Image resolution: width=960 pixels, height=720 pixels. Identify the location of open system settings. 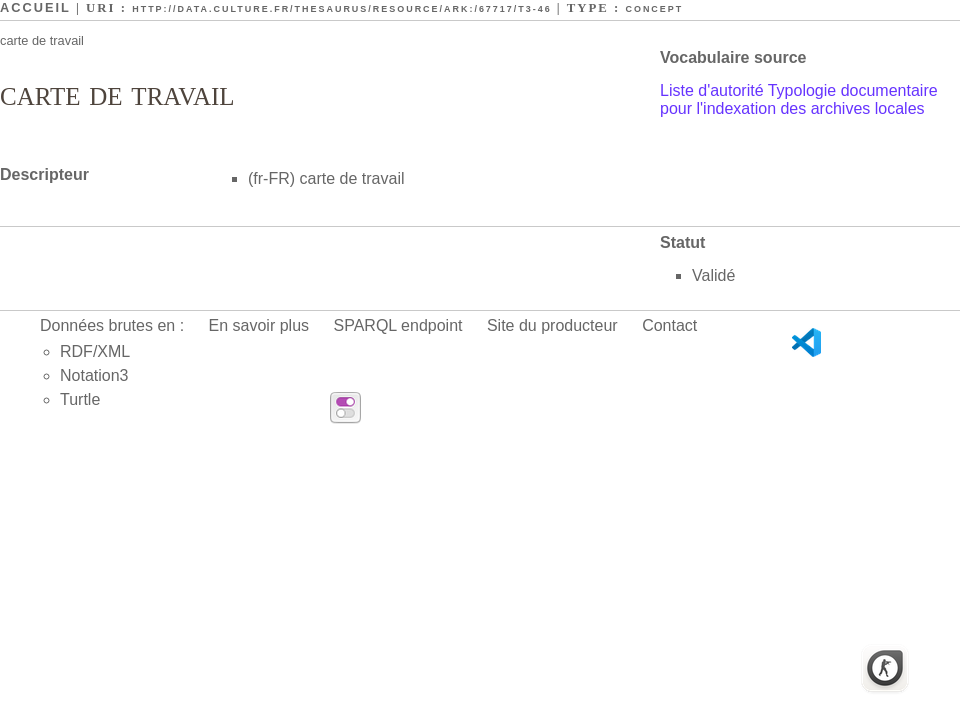
(345, 407).